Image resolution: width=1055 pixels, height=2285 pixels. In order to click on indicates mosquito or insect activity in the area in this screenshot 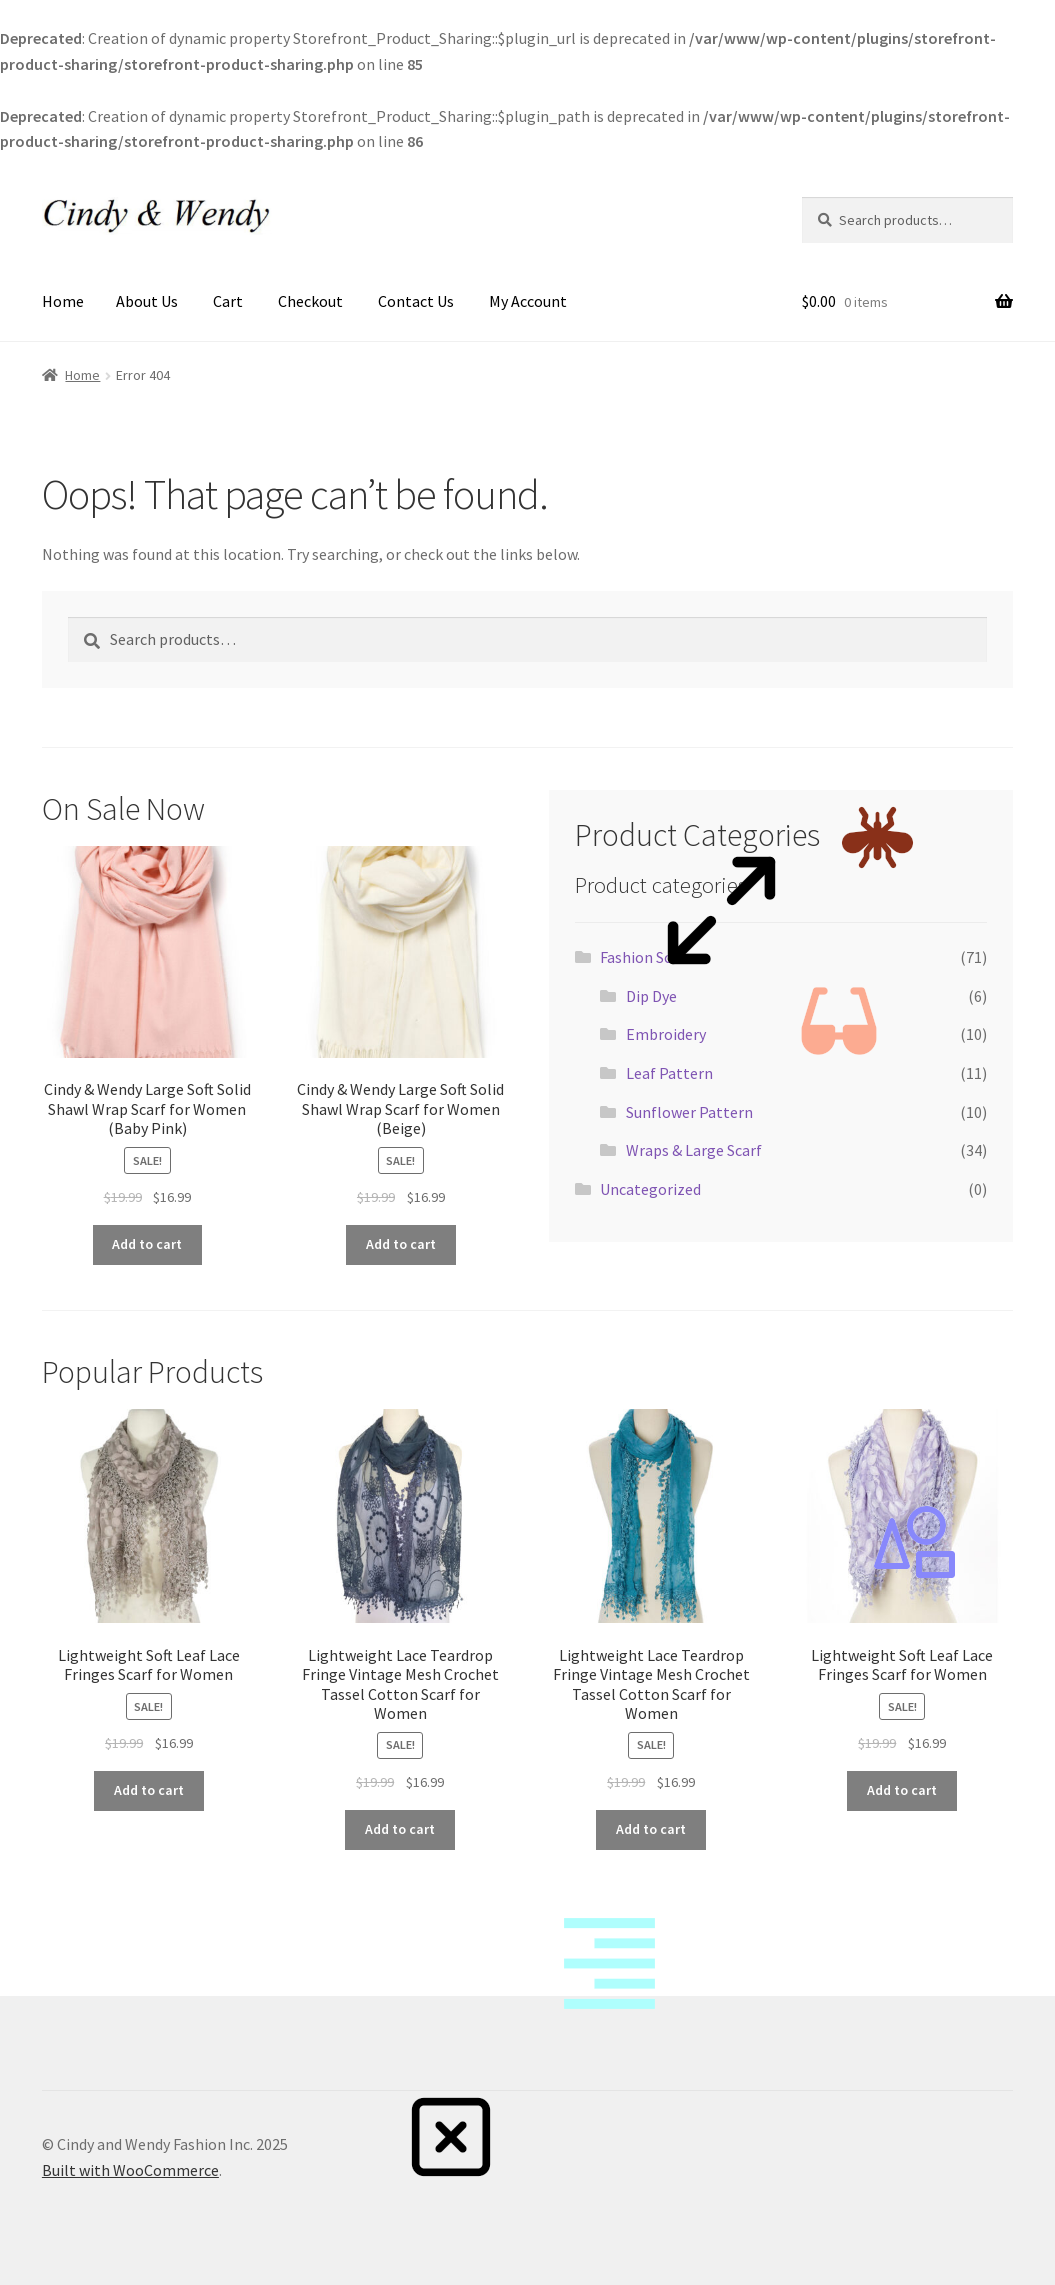, I will do `click(877, 837)`.